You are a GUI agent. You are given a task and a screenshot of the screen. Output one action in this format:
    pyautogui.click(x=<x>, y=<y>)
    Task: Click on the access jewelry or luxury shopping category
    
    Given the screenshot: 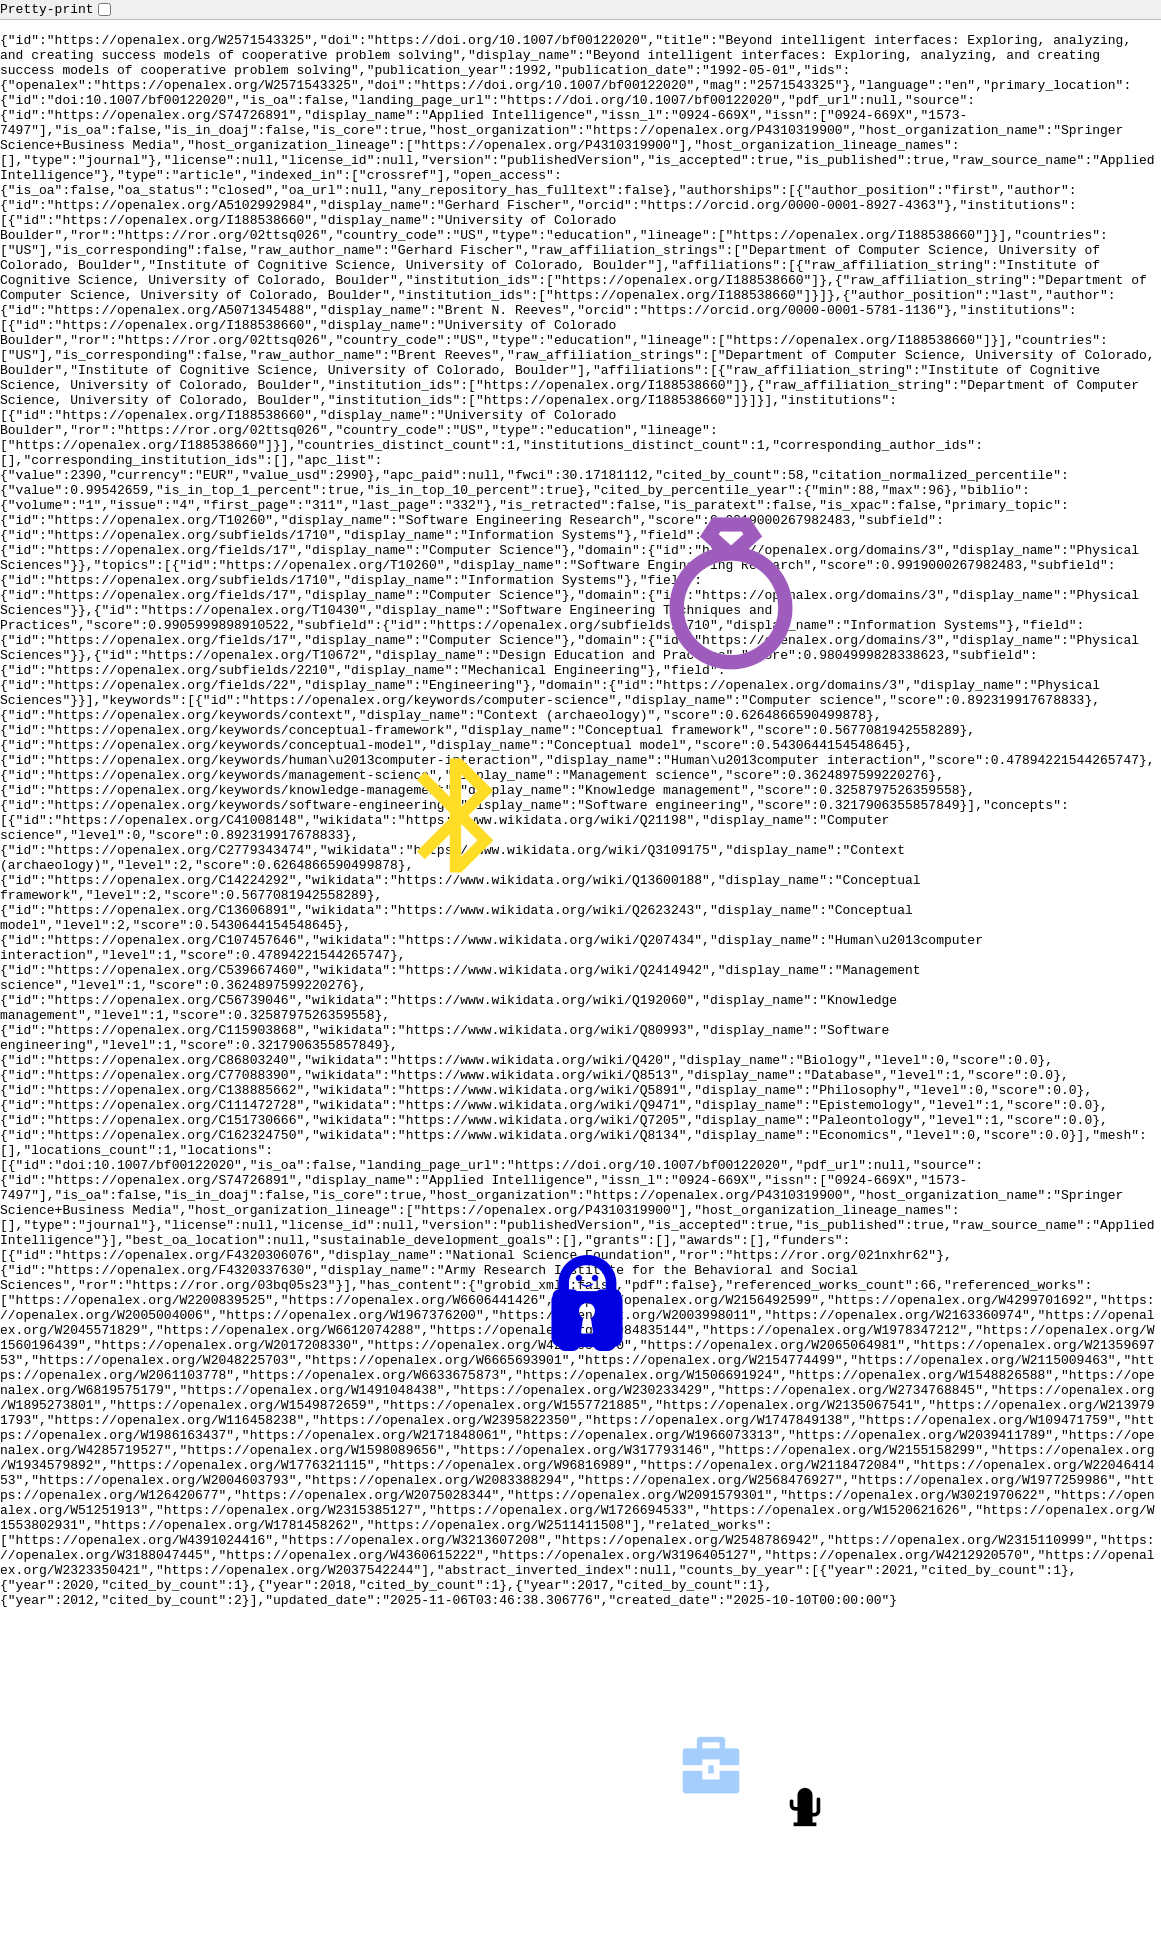 What is the action you would take?
    pyautogui.click(x=731, y=597)
    